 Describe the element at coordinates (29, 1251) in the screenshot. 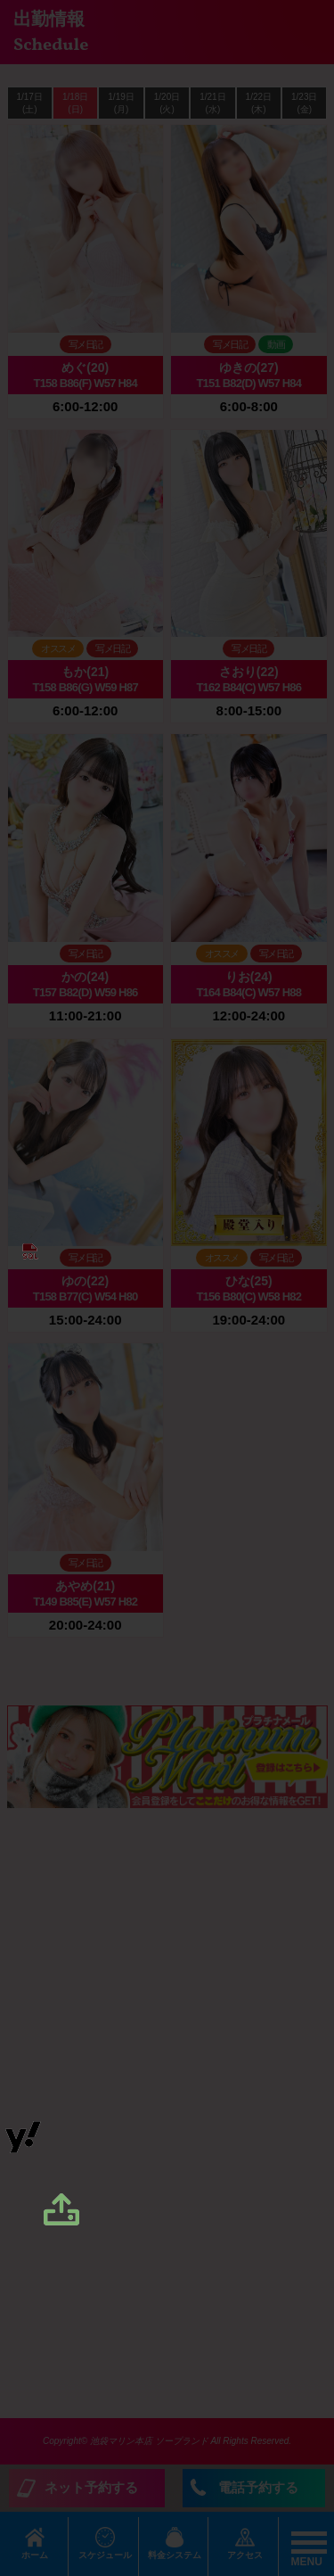

I see `open an SQL database file` at that location.